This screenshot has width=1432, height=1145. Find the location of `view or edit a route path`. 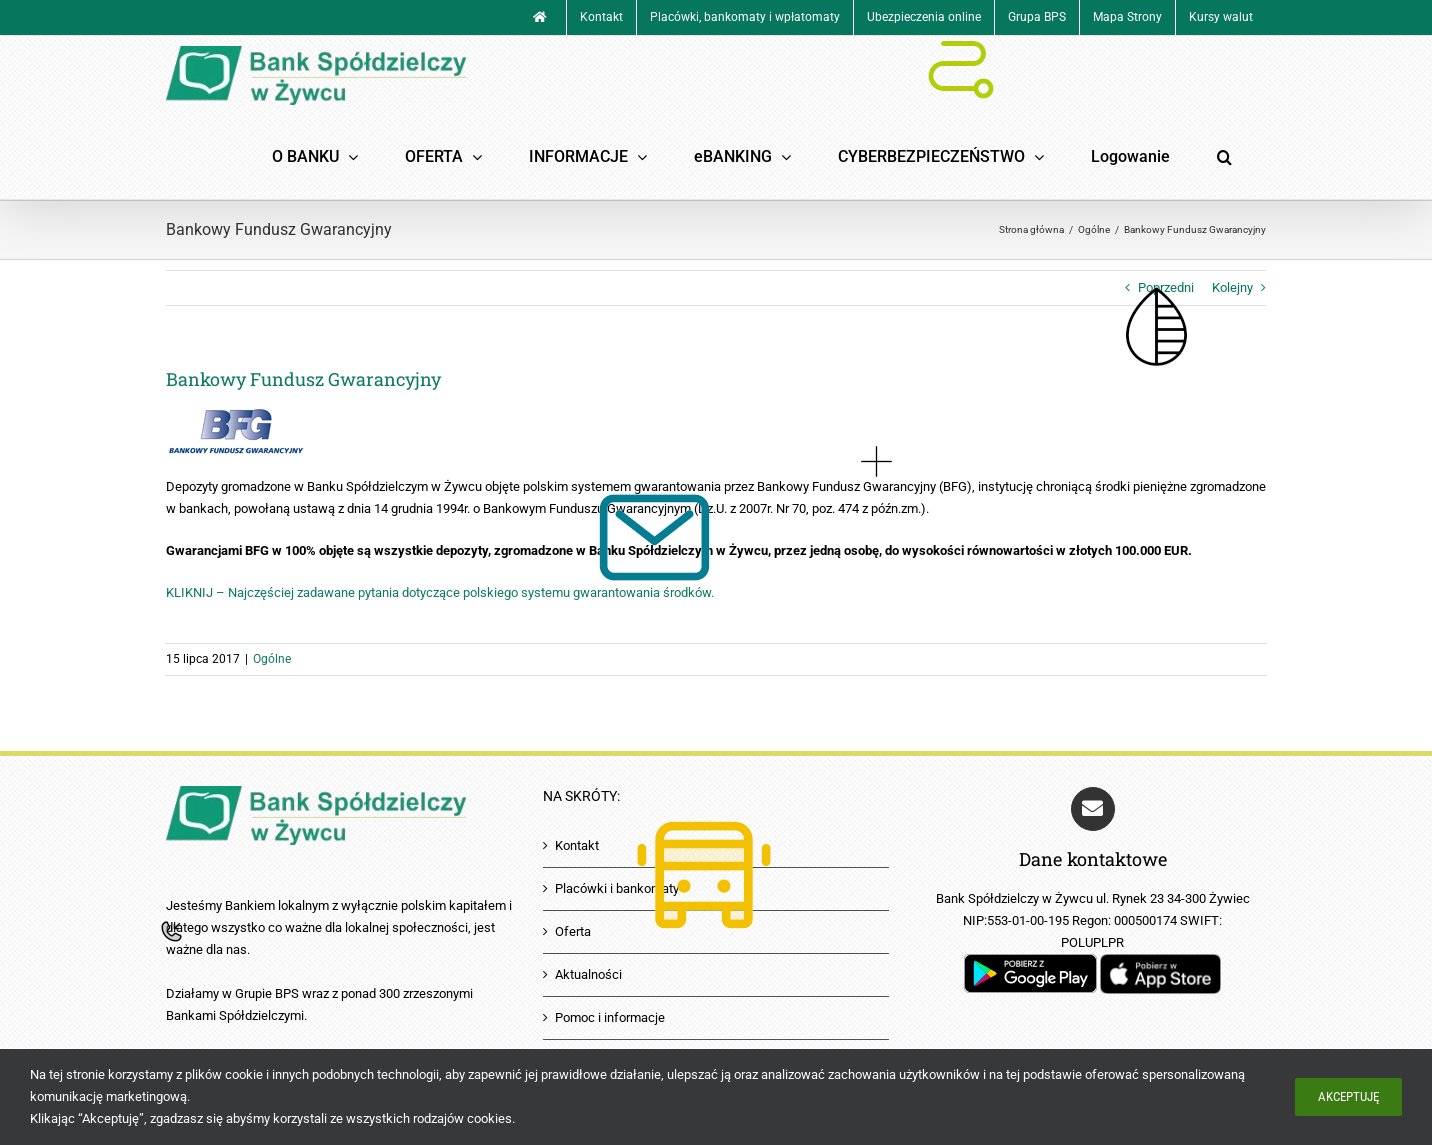

view or edit a route path is located at coordinates (961, 66).